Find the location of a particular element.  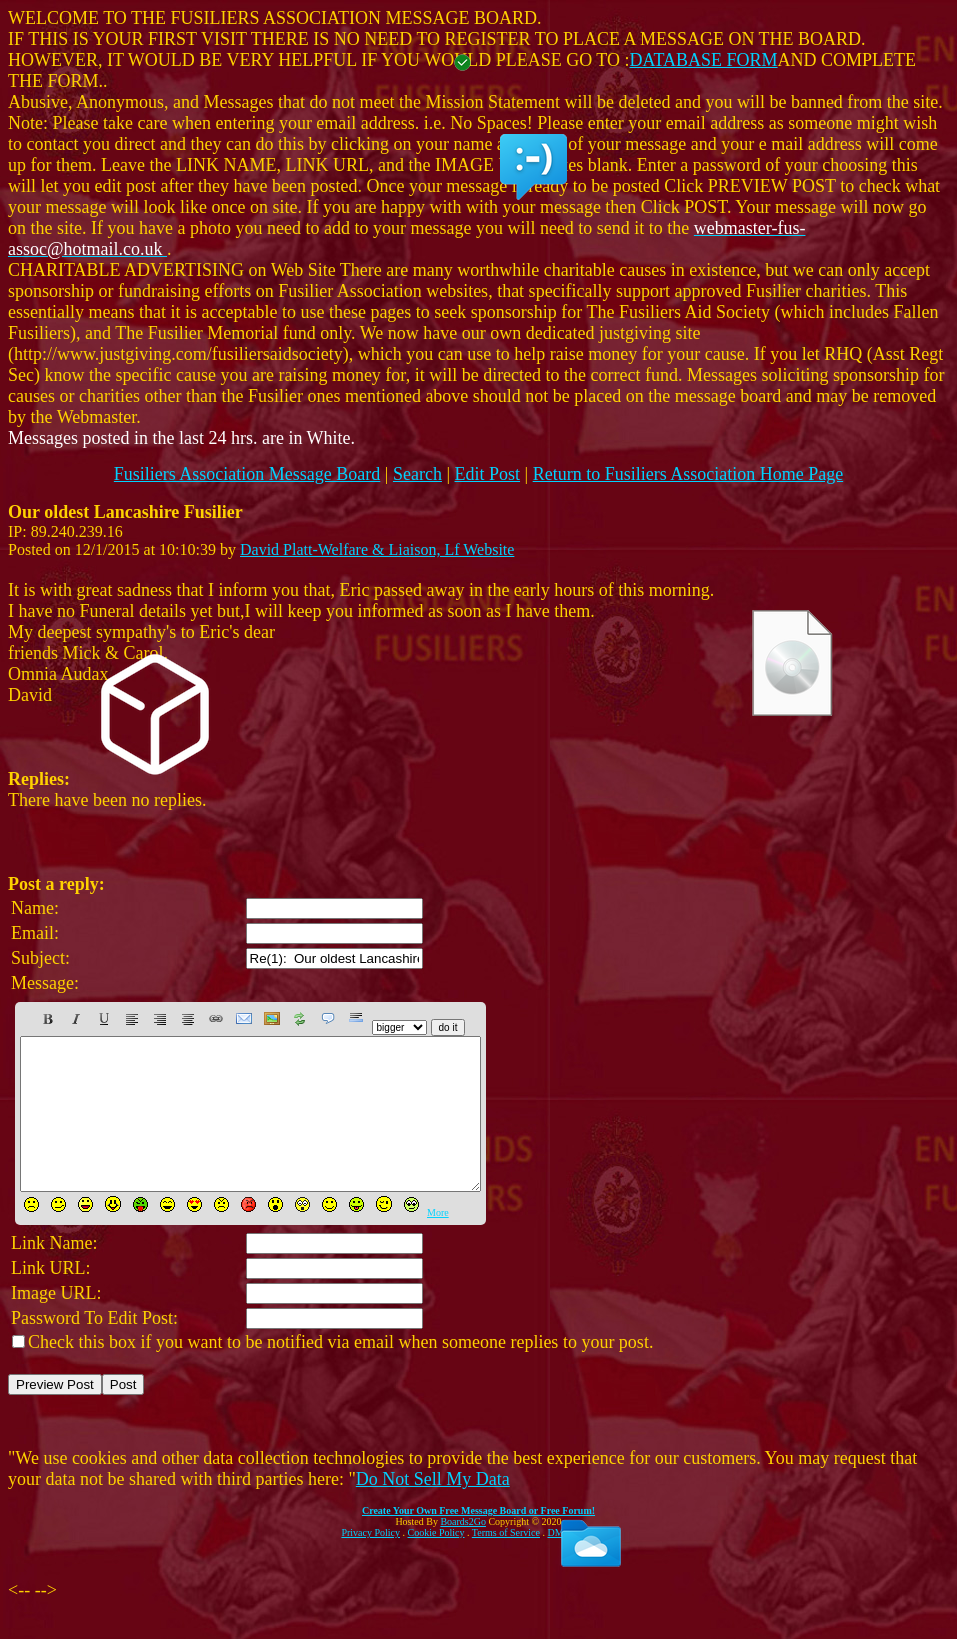

open the messaging app is located at coordinates (533, 167).